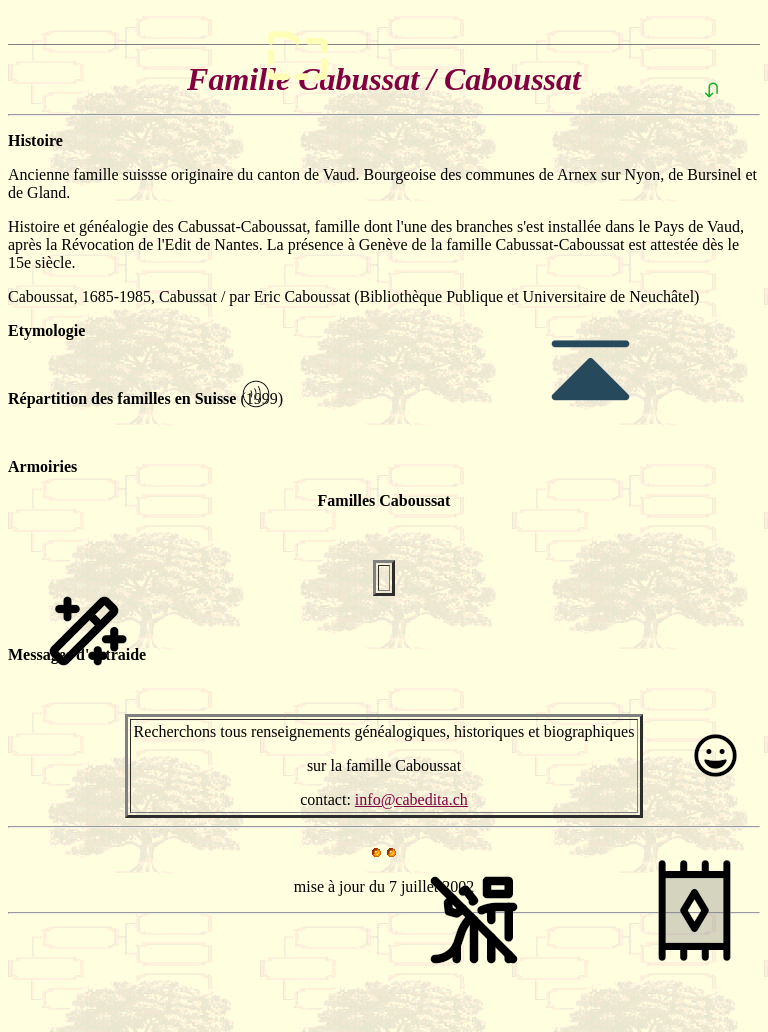 This screenshot has height=1032, width=768. Describe the element at coordinates (694, 910) in the screenshot. I see `browse rugs or floor decor in a home furnishing app` at that location.